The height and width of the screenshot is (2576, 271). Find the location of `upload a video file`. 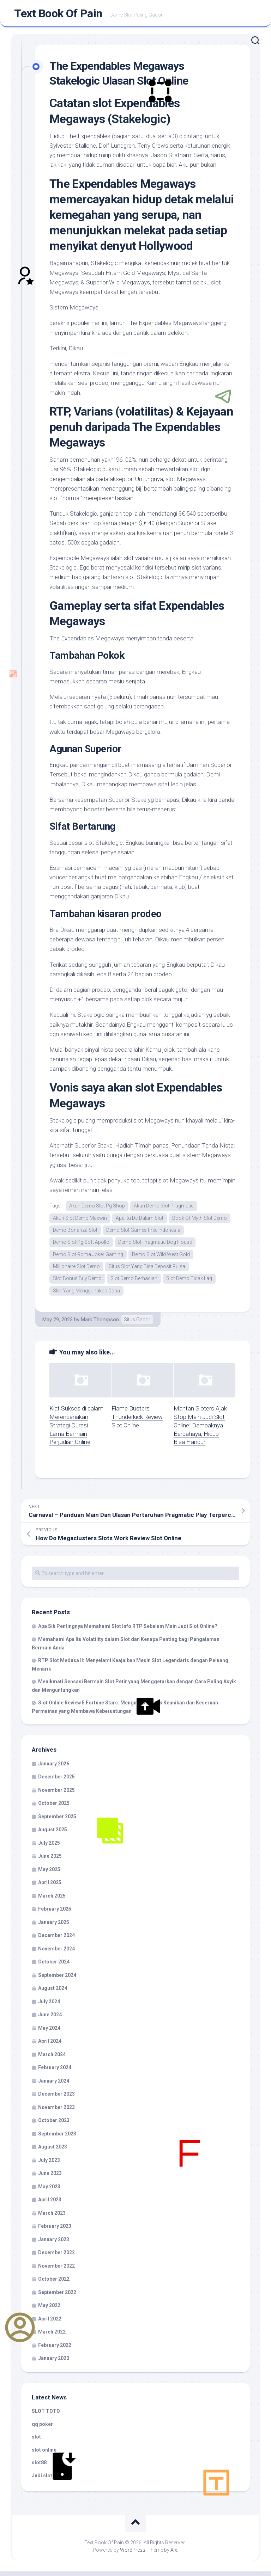

upload a video file is located at coordinates (148, 1706).